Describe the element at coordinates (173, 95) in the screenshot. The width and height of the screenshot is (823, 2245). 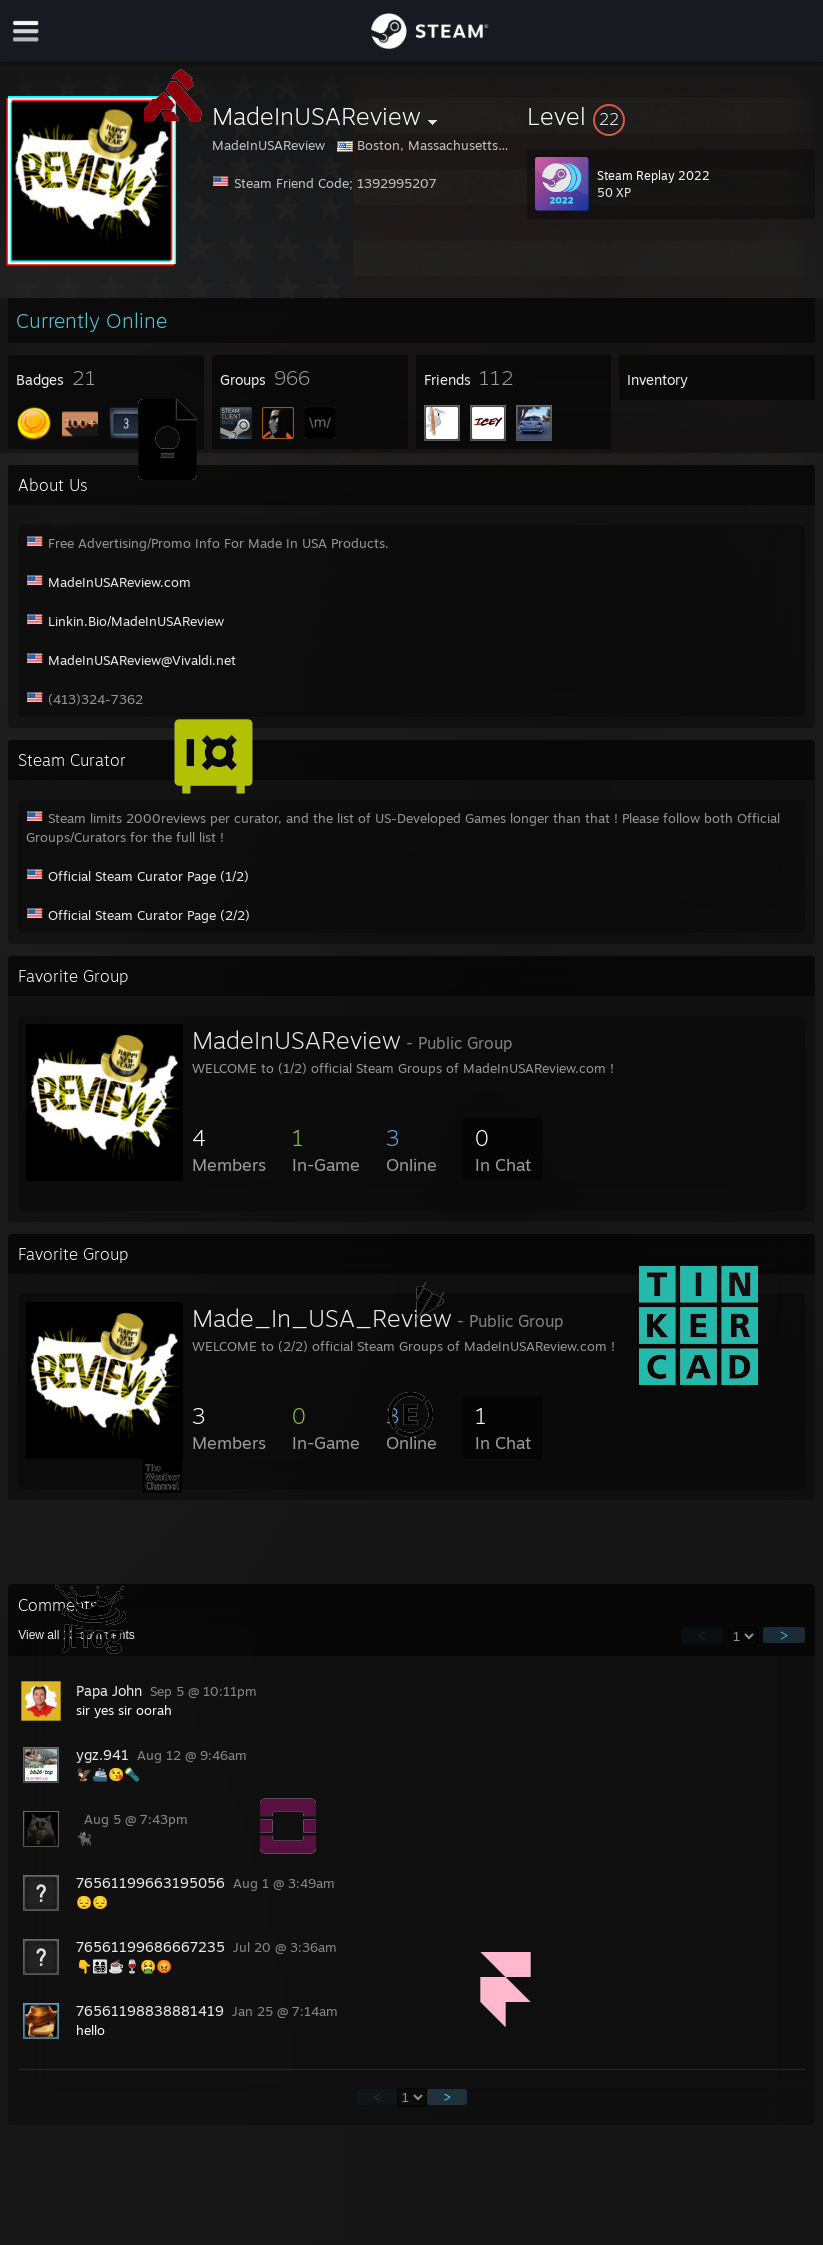
I see `Kong API gateway logo` at that location.